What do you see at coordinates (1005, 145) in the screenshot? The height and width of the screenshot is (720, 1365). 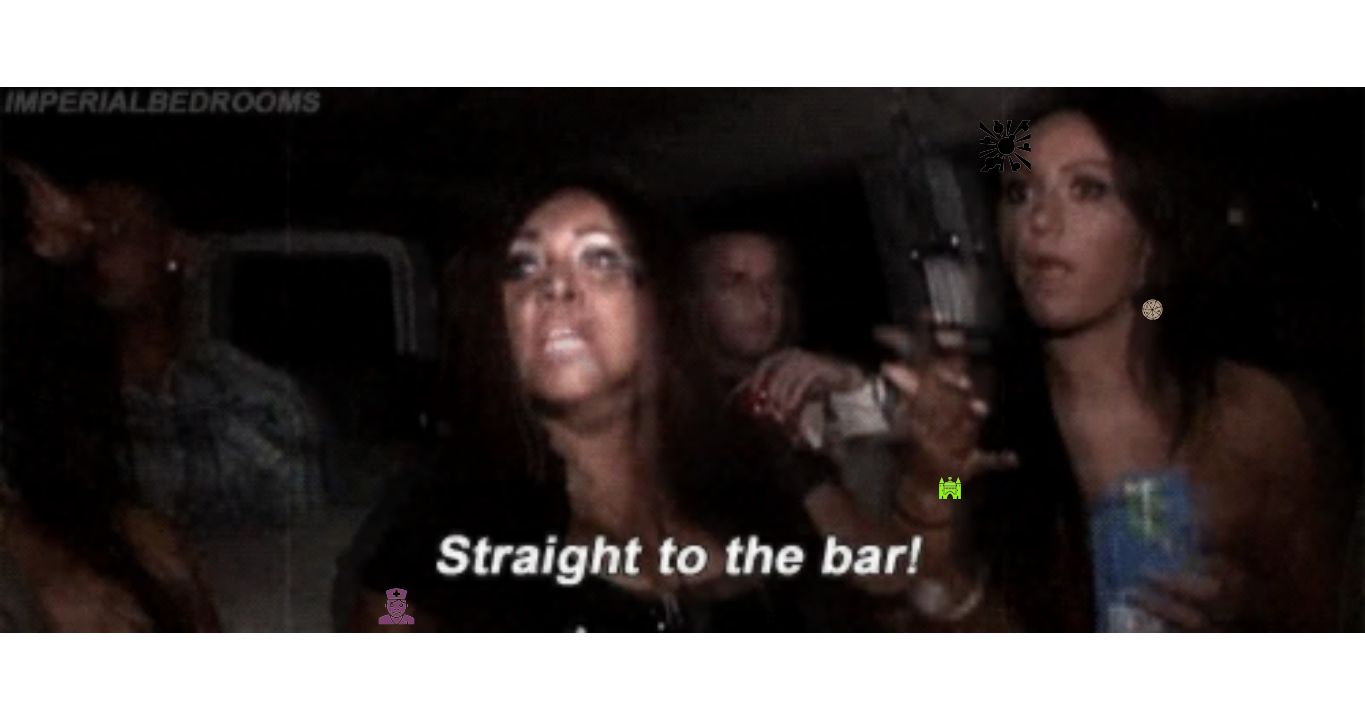 I see `indicates a collapse or implosion effect in gameplay` at bounding box center [1005, 145].